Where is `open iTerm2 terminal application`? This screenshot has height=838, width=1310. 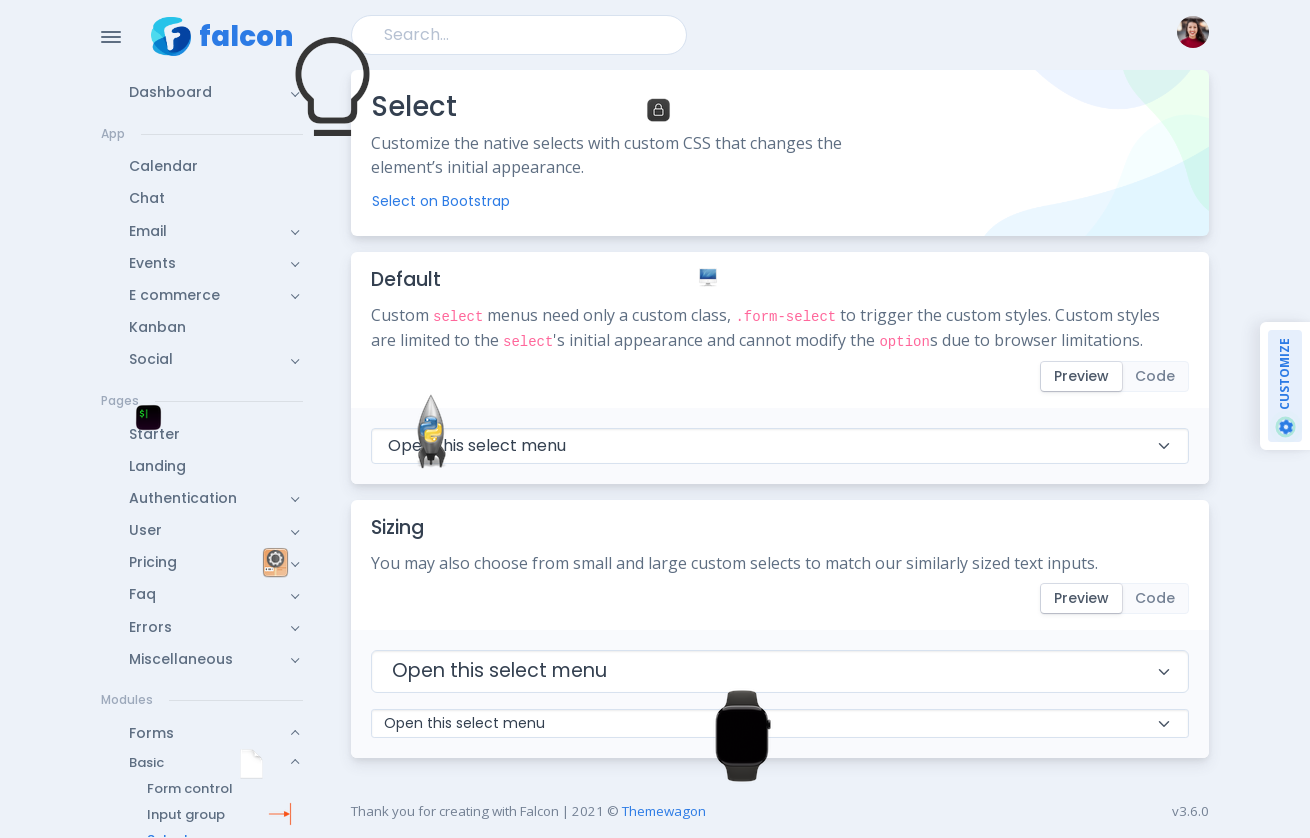 open iTerm2 terminal application is located at coordinates (148, 417).